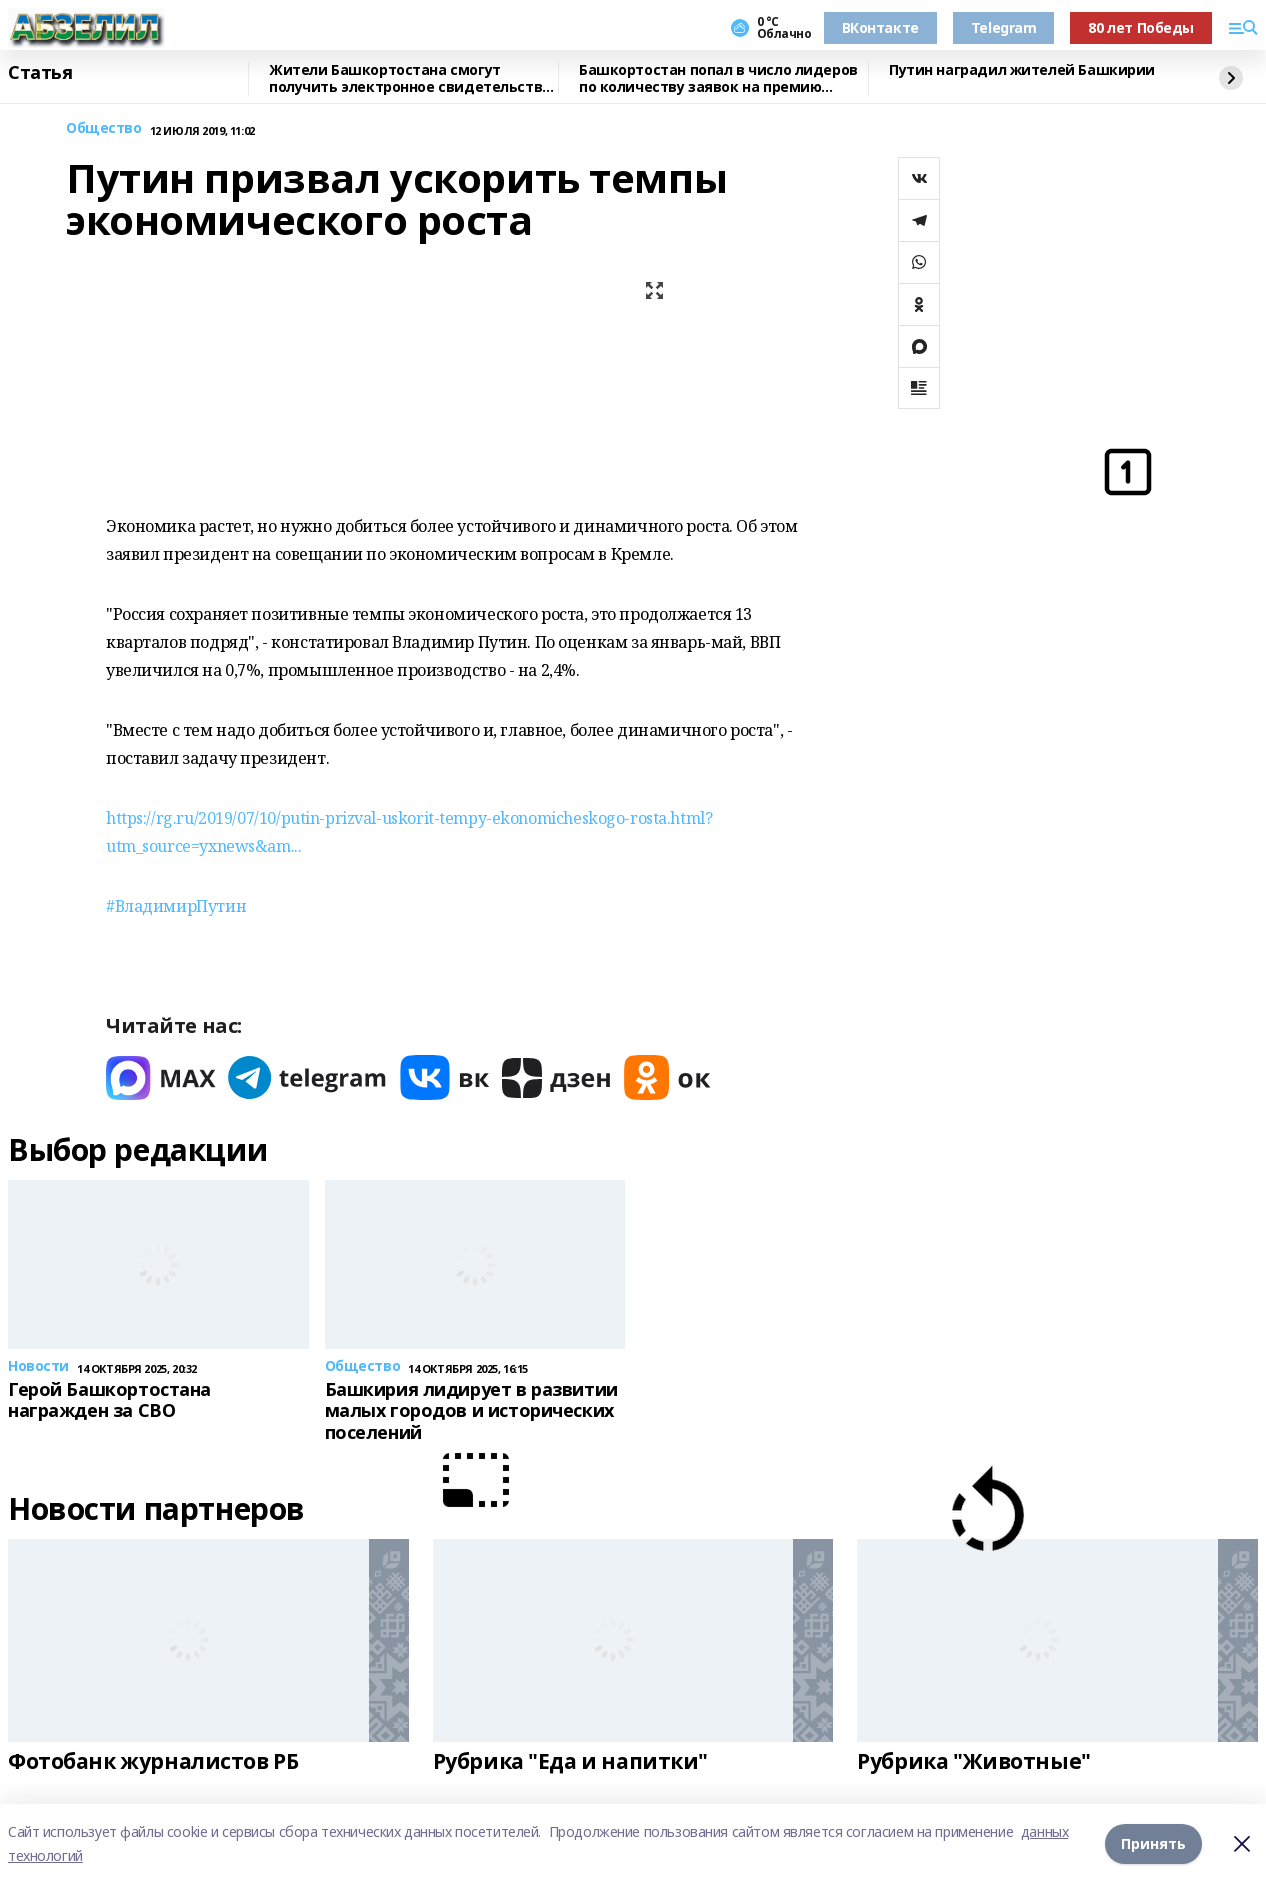 This screenshot has height=1884, width=1266. I want to click on indicates first step in a sequence, so click(1128, 472).